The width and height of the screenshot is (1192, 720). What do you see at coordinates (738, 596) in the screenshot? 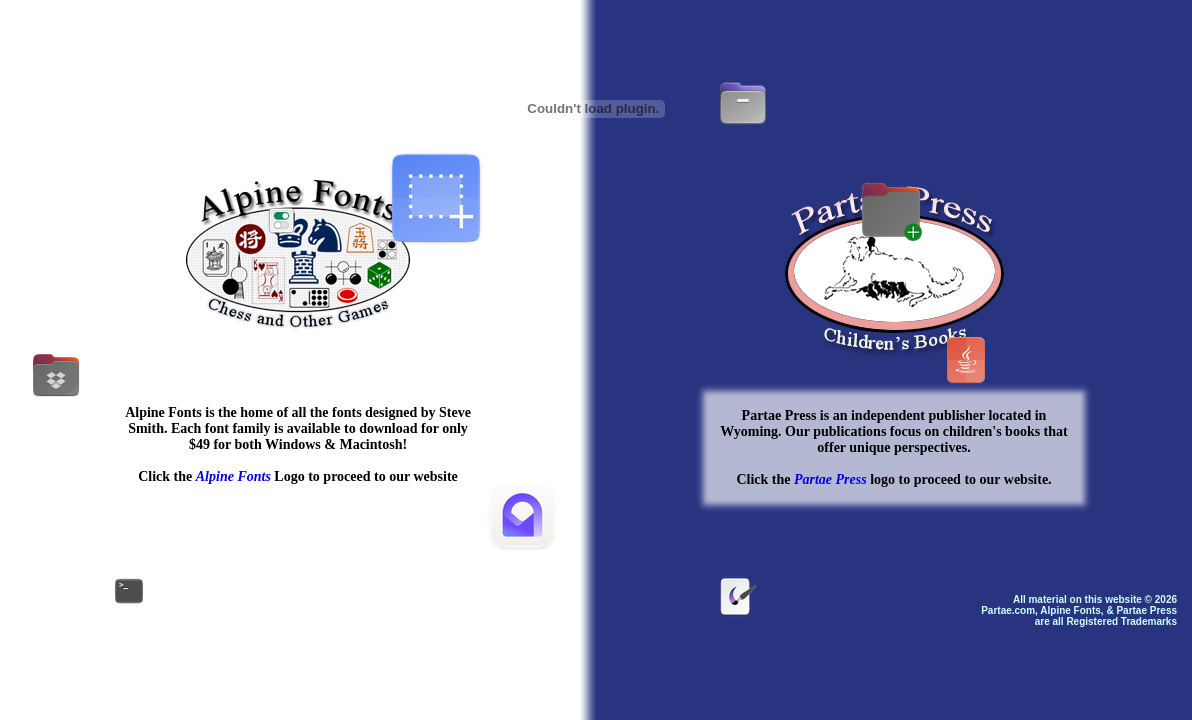
I see `create a new application or software project` at bounding box center [738, 596].